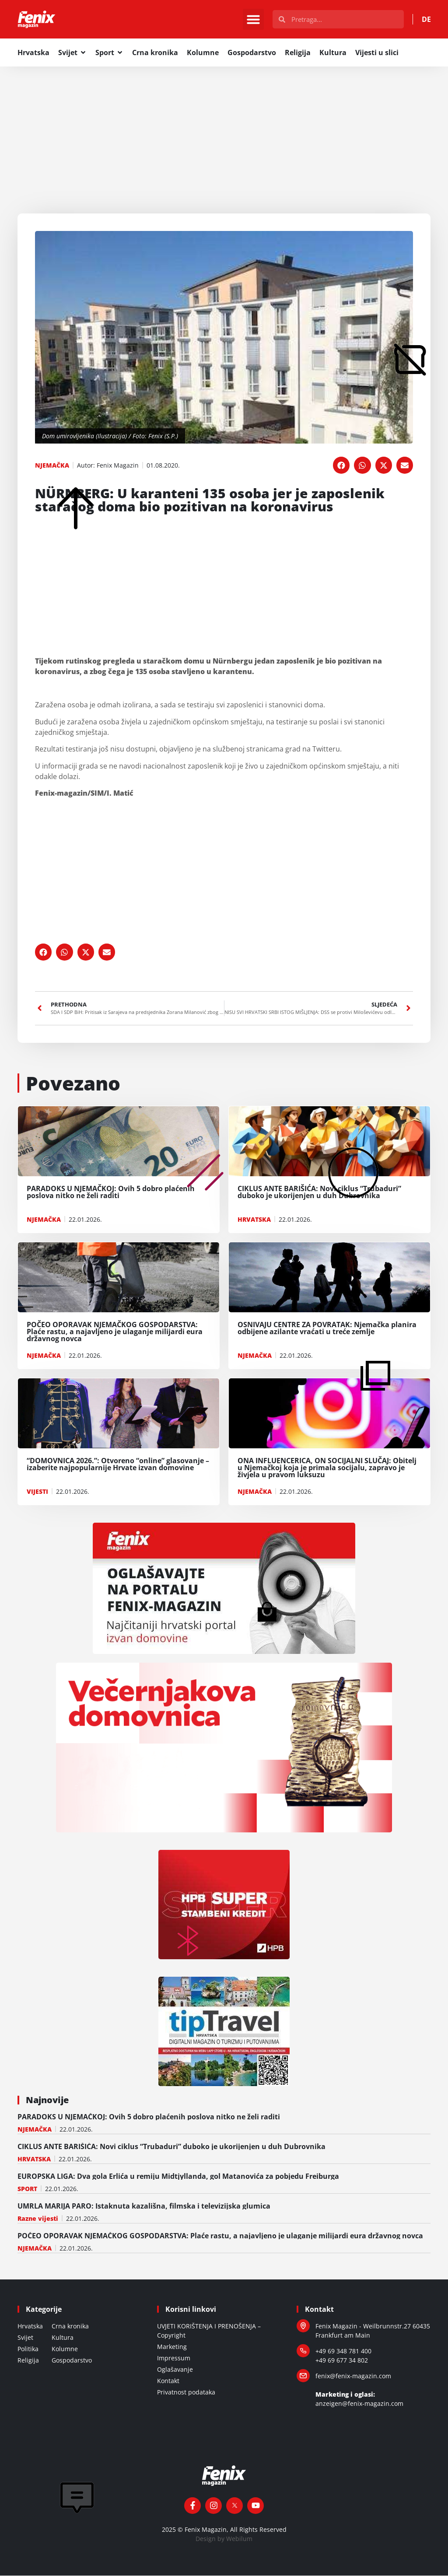  What do you see at coordinates (188, 1940) in the screenshot?
I see `toggle bluetooth connectivity` at bounding box center [188, 1940].